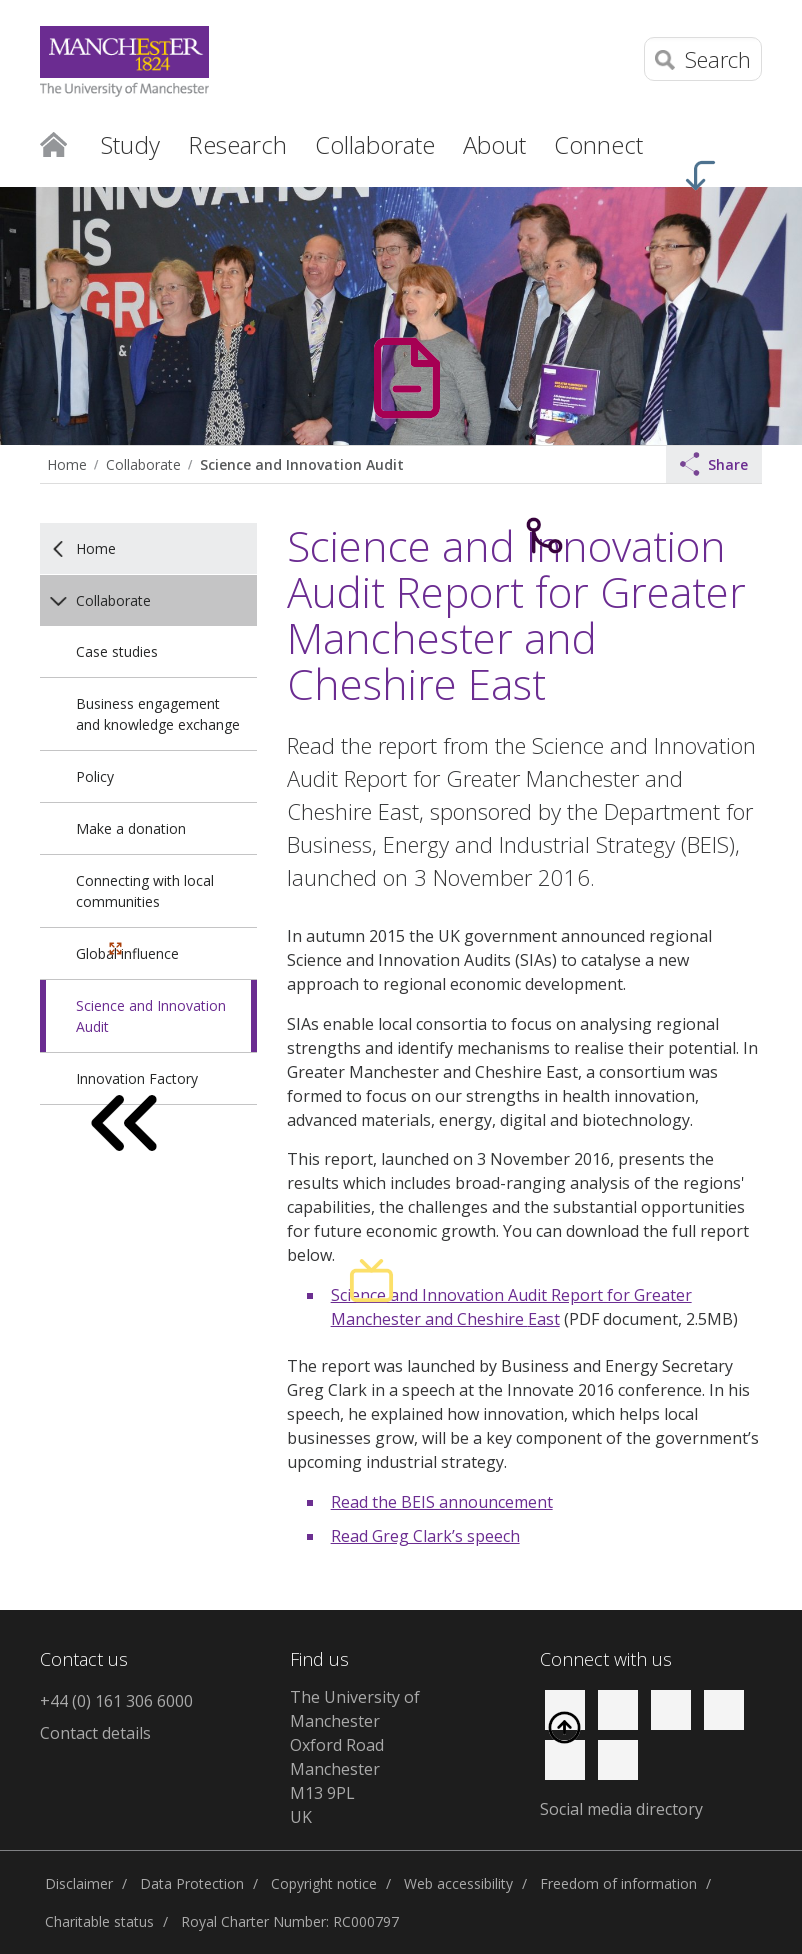  What do you see at coordinates (115, 948) in the screenshot?
I see `expand to fullscreen mode` at bounding box center [115, 948].